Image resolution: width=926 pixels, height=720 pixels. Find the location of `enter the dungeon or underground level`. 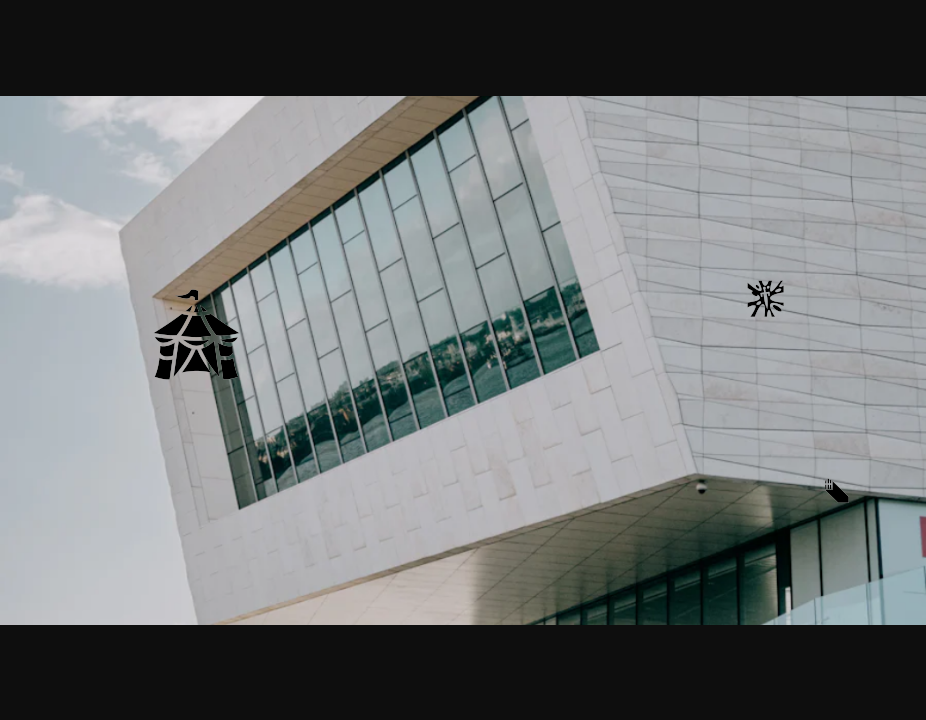

enter the dungeon or underground level is located at coordinates (835, 489).